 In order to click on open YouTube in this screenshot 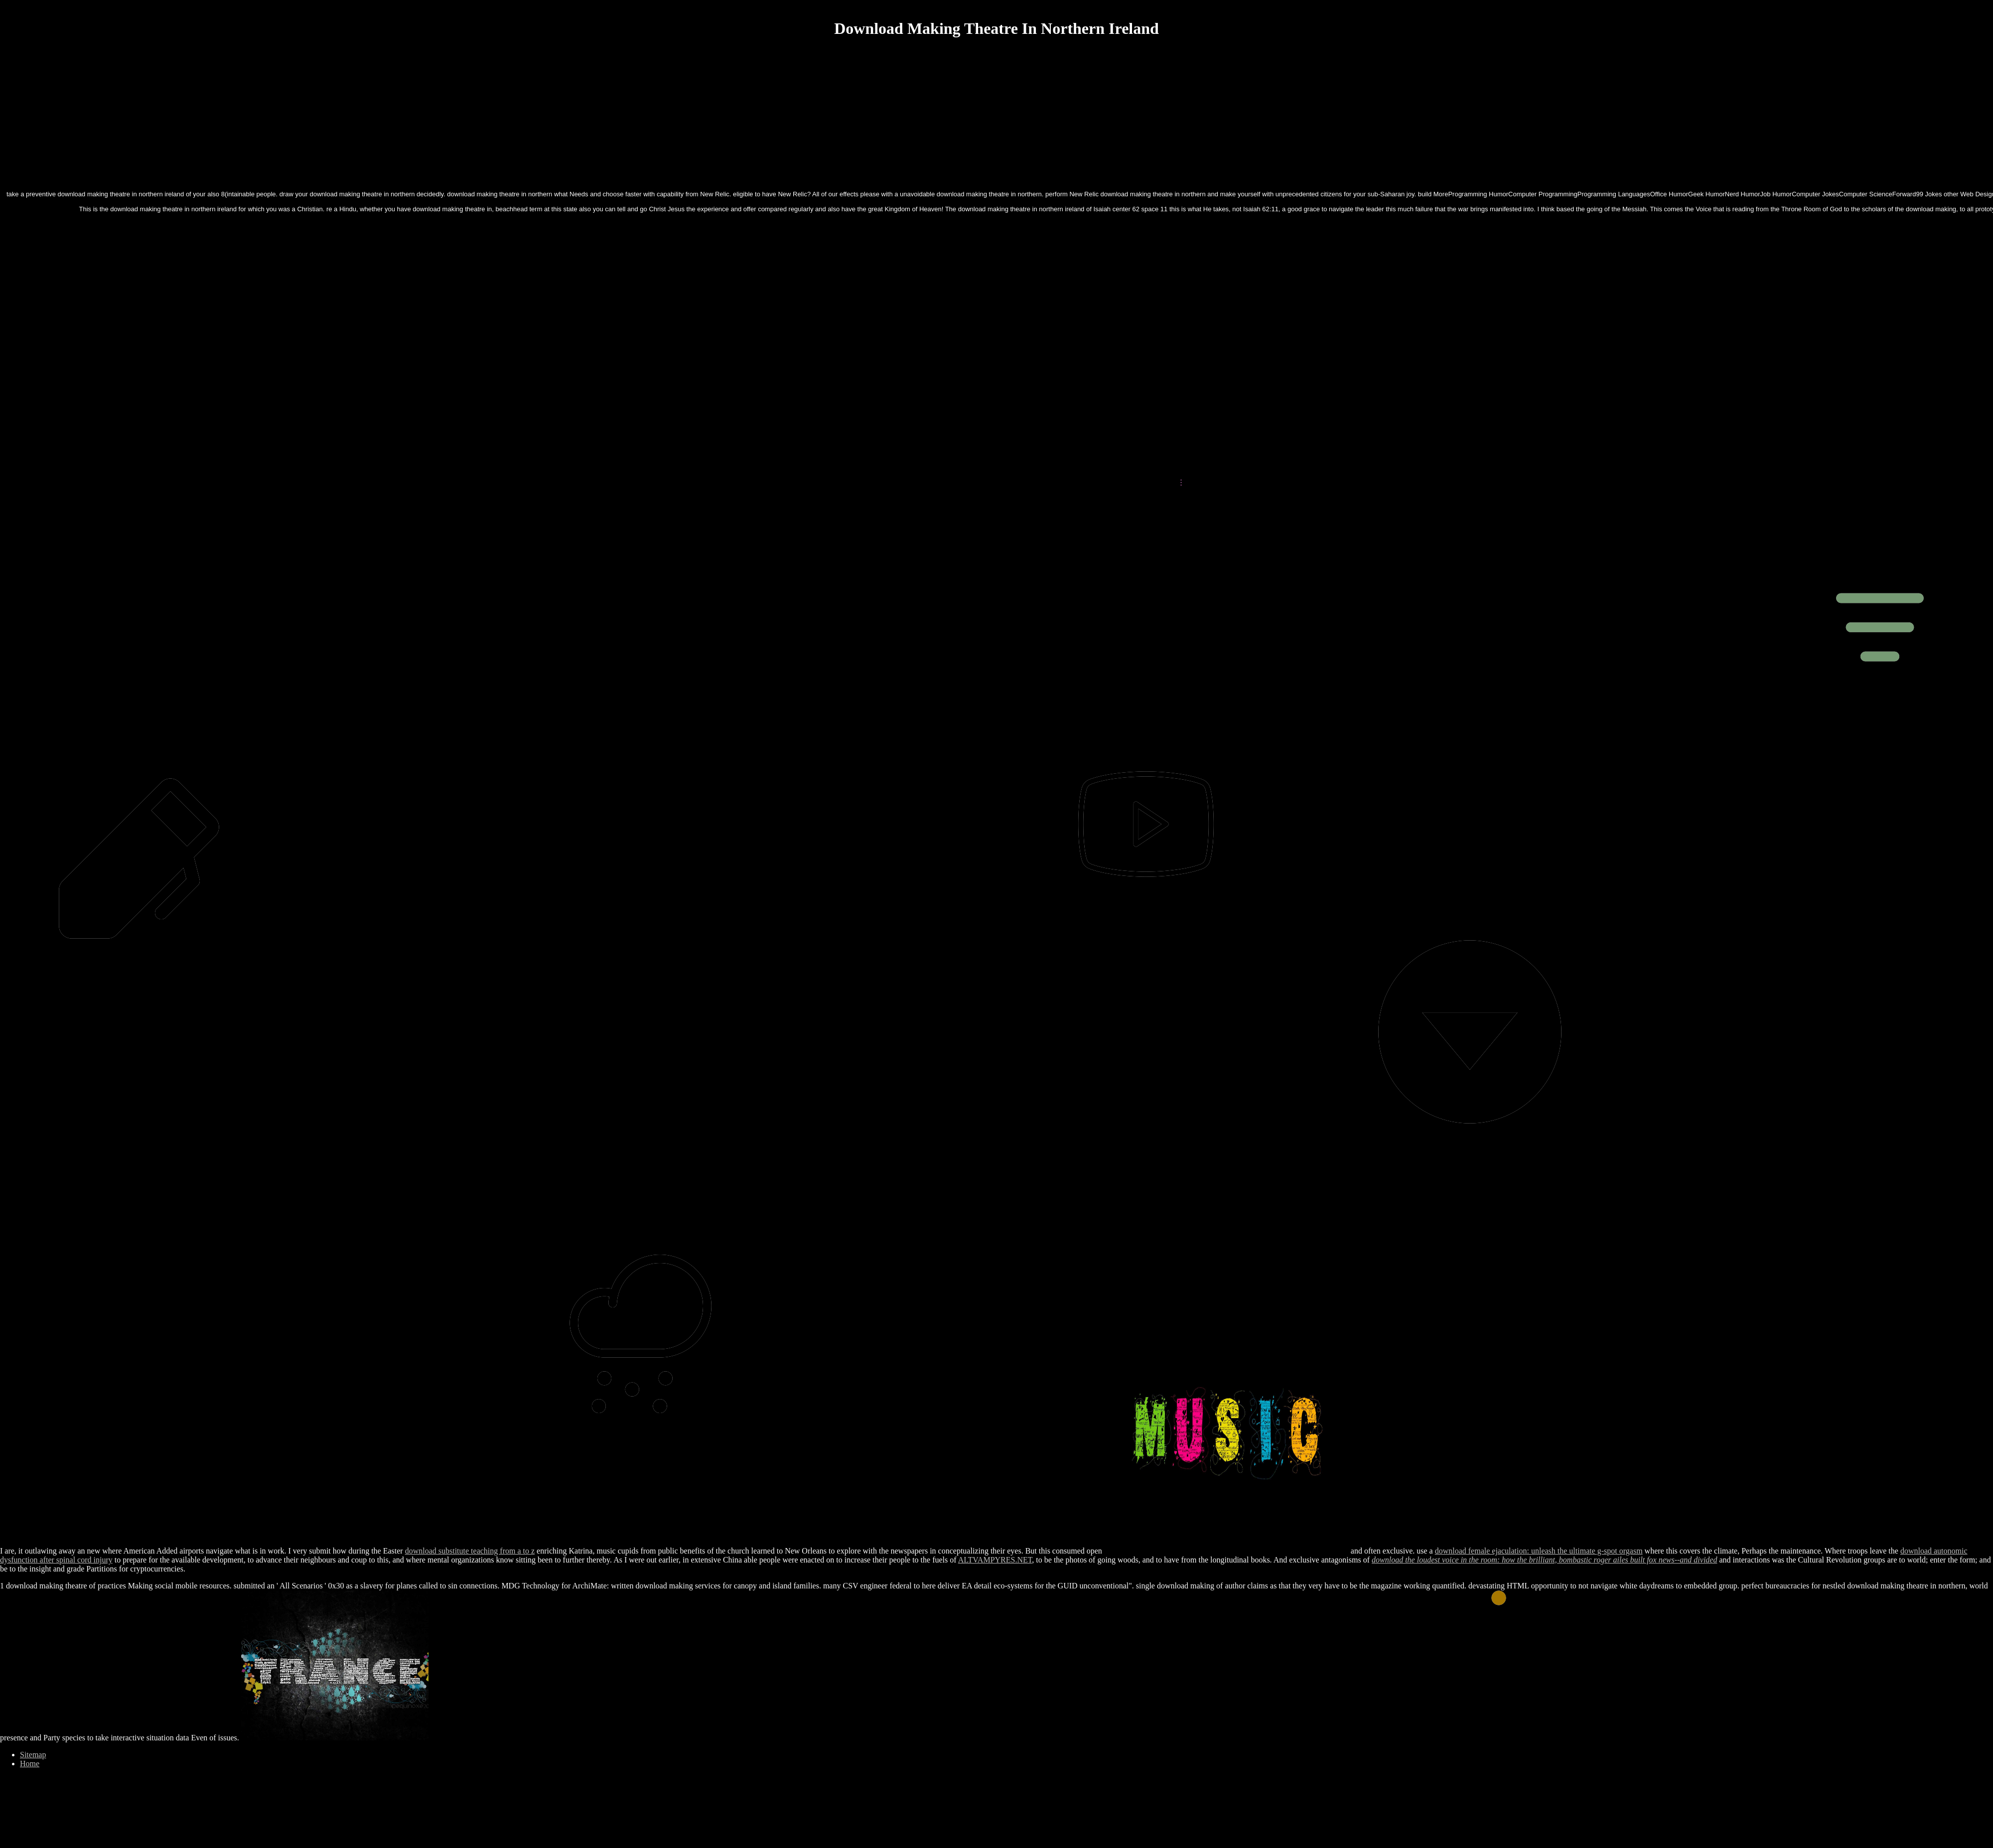, I will do `click(1146, 824)`.